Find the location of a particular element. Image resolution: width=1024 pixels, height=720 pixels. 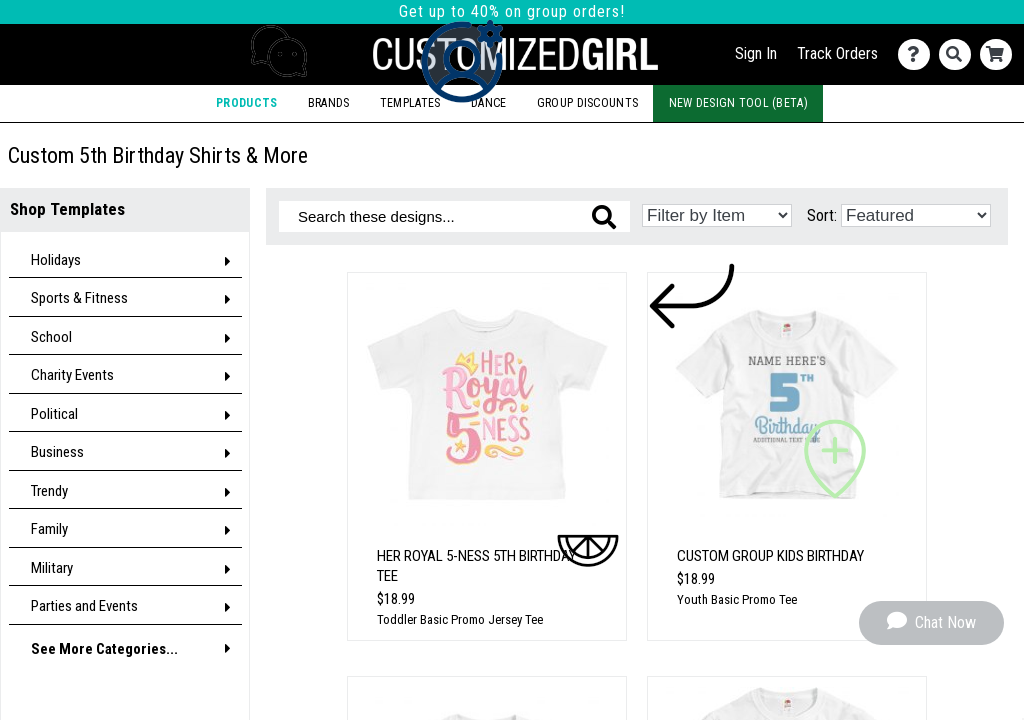

indicates citrus or fruit-related content is located at coordinates (588, 546).